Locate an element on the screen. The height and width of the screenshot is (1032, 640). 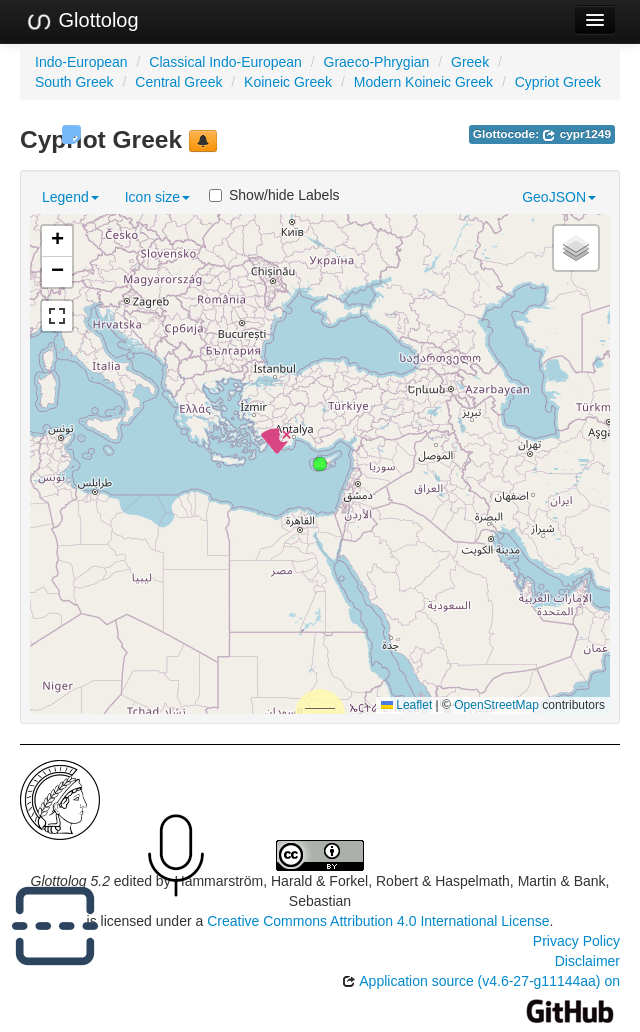
flip image vertically is located at coordinates (55, 926).